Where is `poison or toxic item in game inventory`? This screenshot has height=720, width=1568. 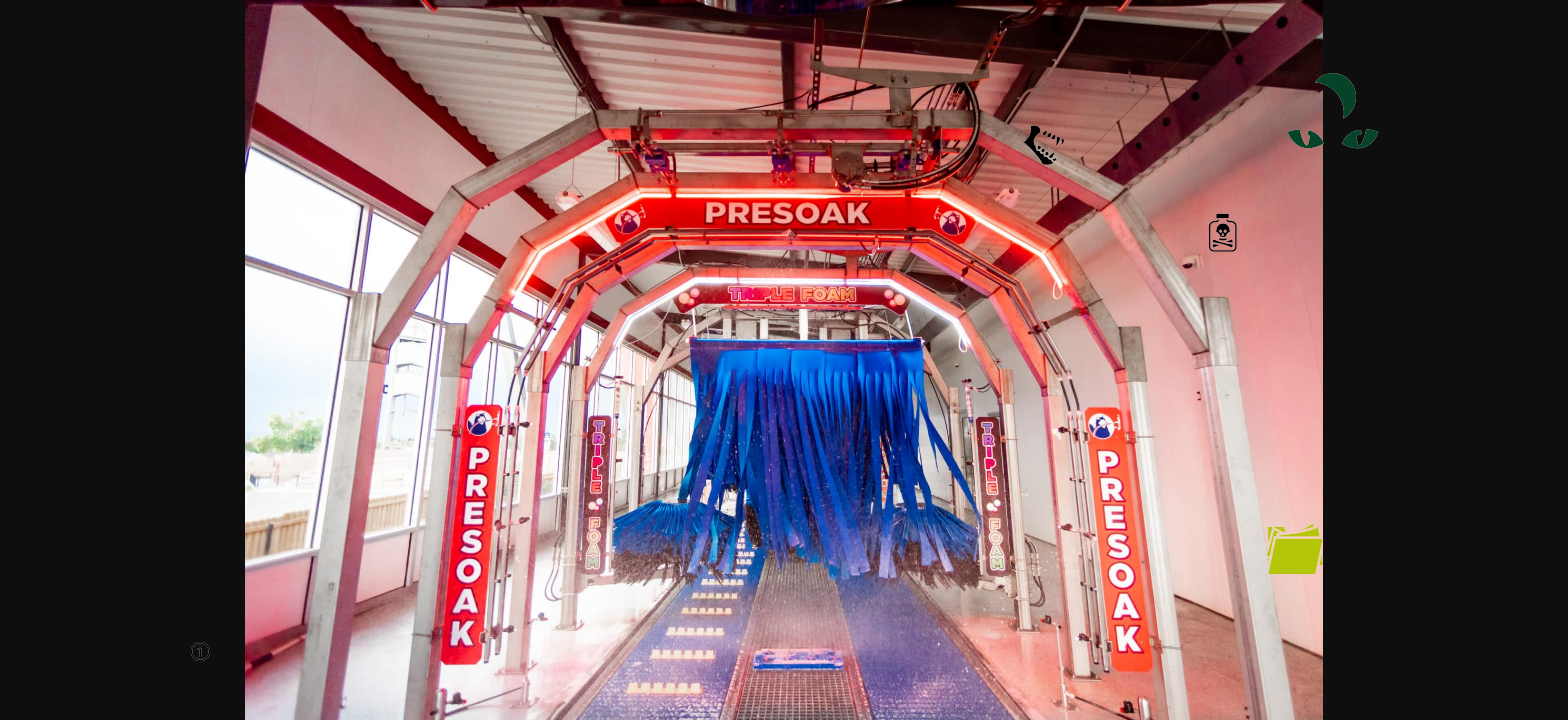 poison or toxic item in game inventory is located at coordinates (1222, 232).